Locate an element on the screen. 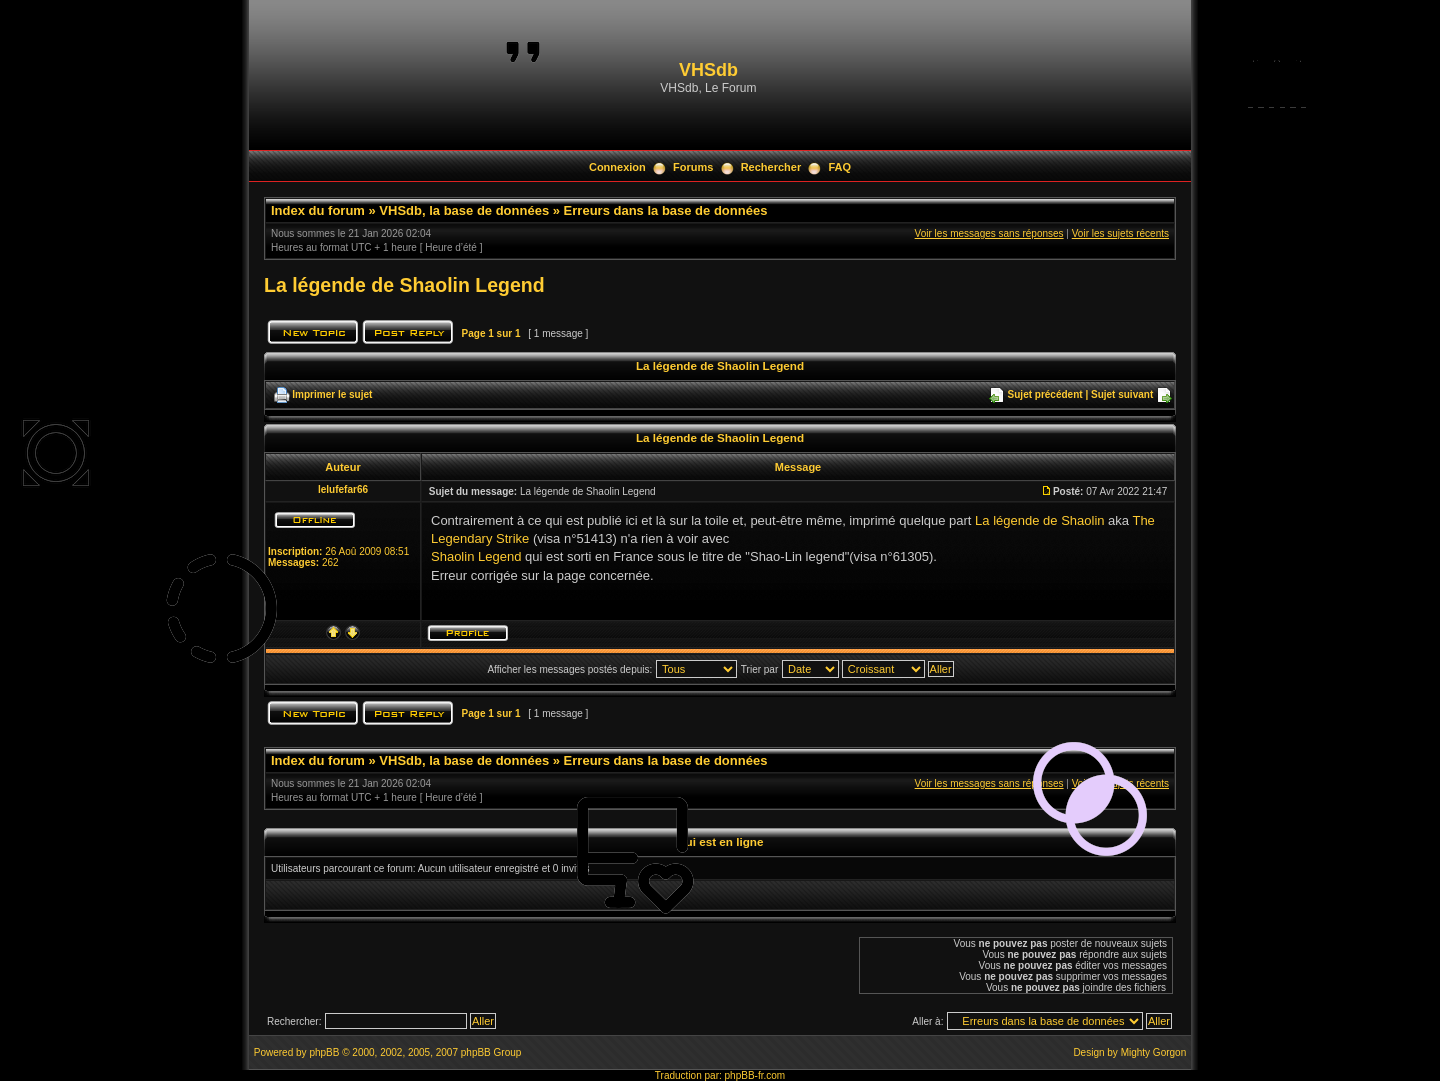 Image resolution: width=1440 pixels, height=1081 pixels. indicates loading or processing in progress is located at coordinates (221, 608).